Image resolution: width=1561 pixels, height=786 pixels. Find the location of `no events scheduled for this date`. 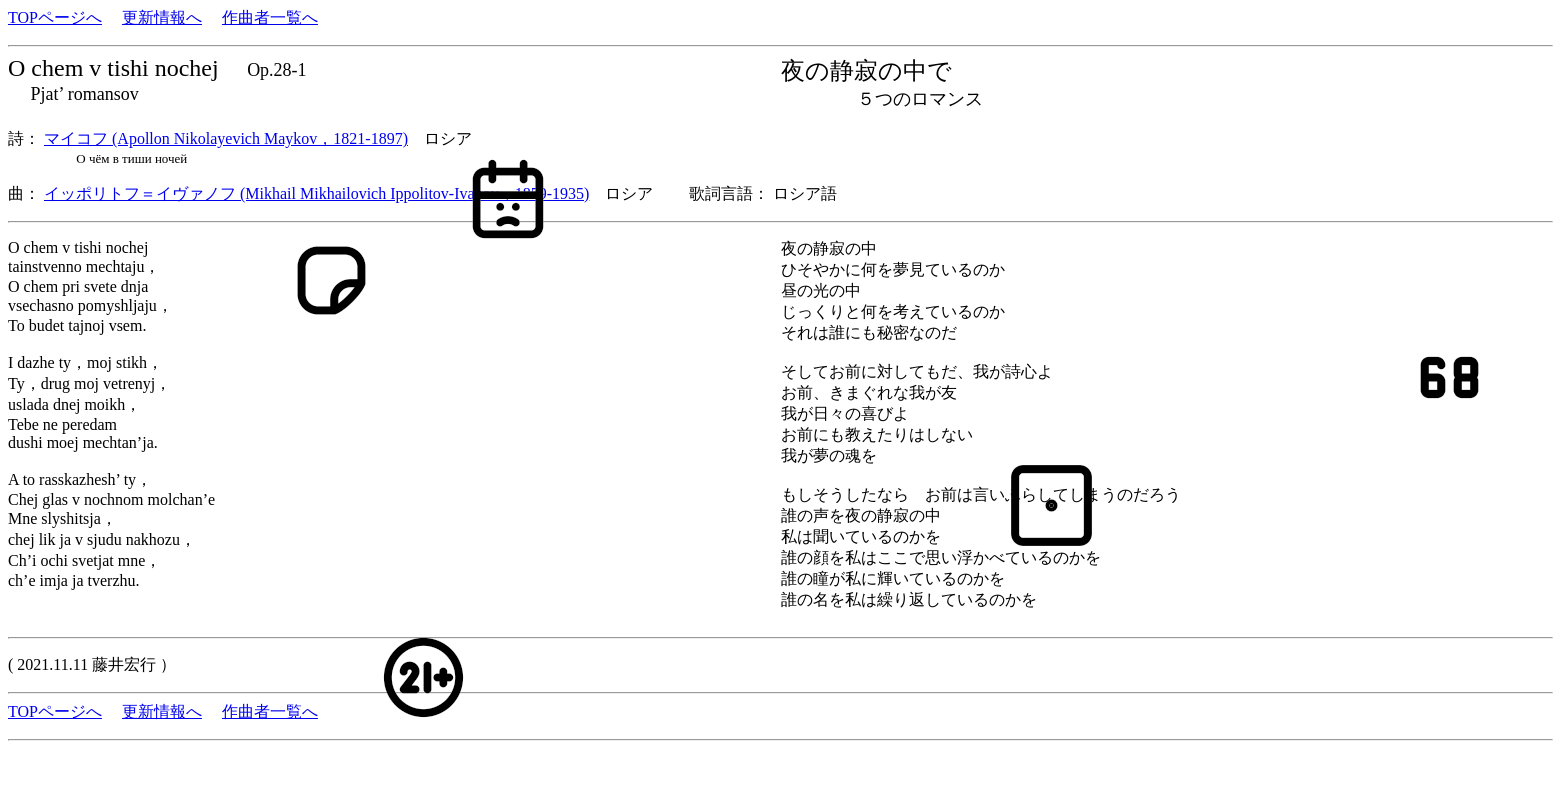

no events scheduled for this date is located at coordinates (508, 199).